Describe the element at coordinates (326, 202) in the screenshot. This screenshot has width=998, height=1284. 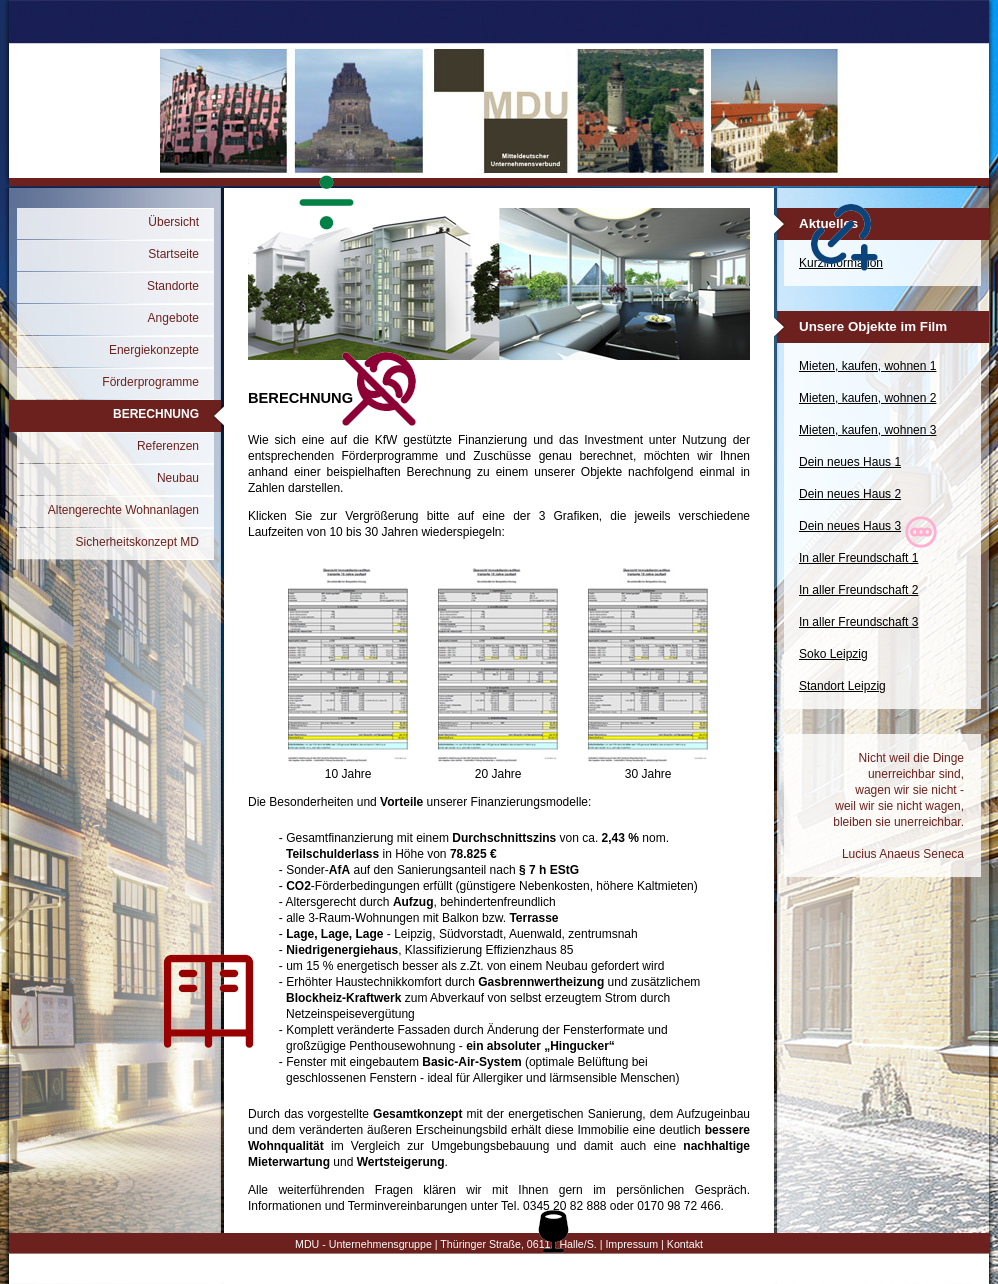
I see `perform a division calculation` at that location.